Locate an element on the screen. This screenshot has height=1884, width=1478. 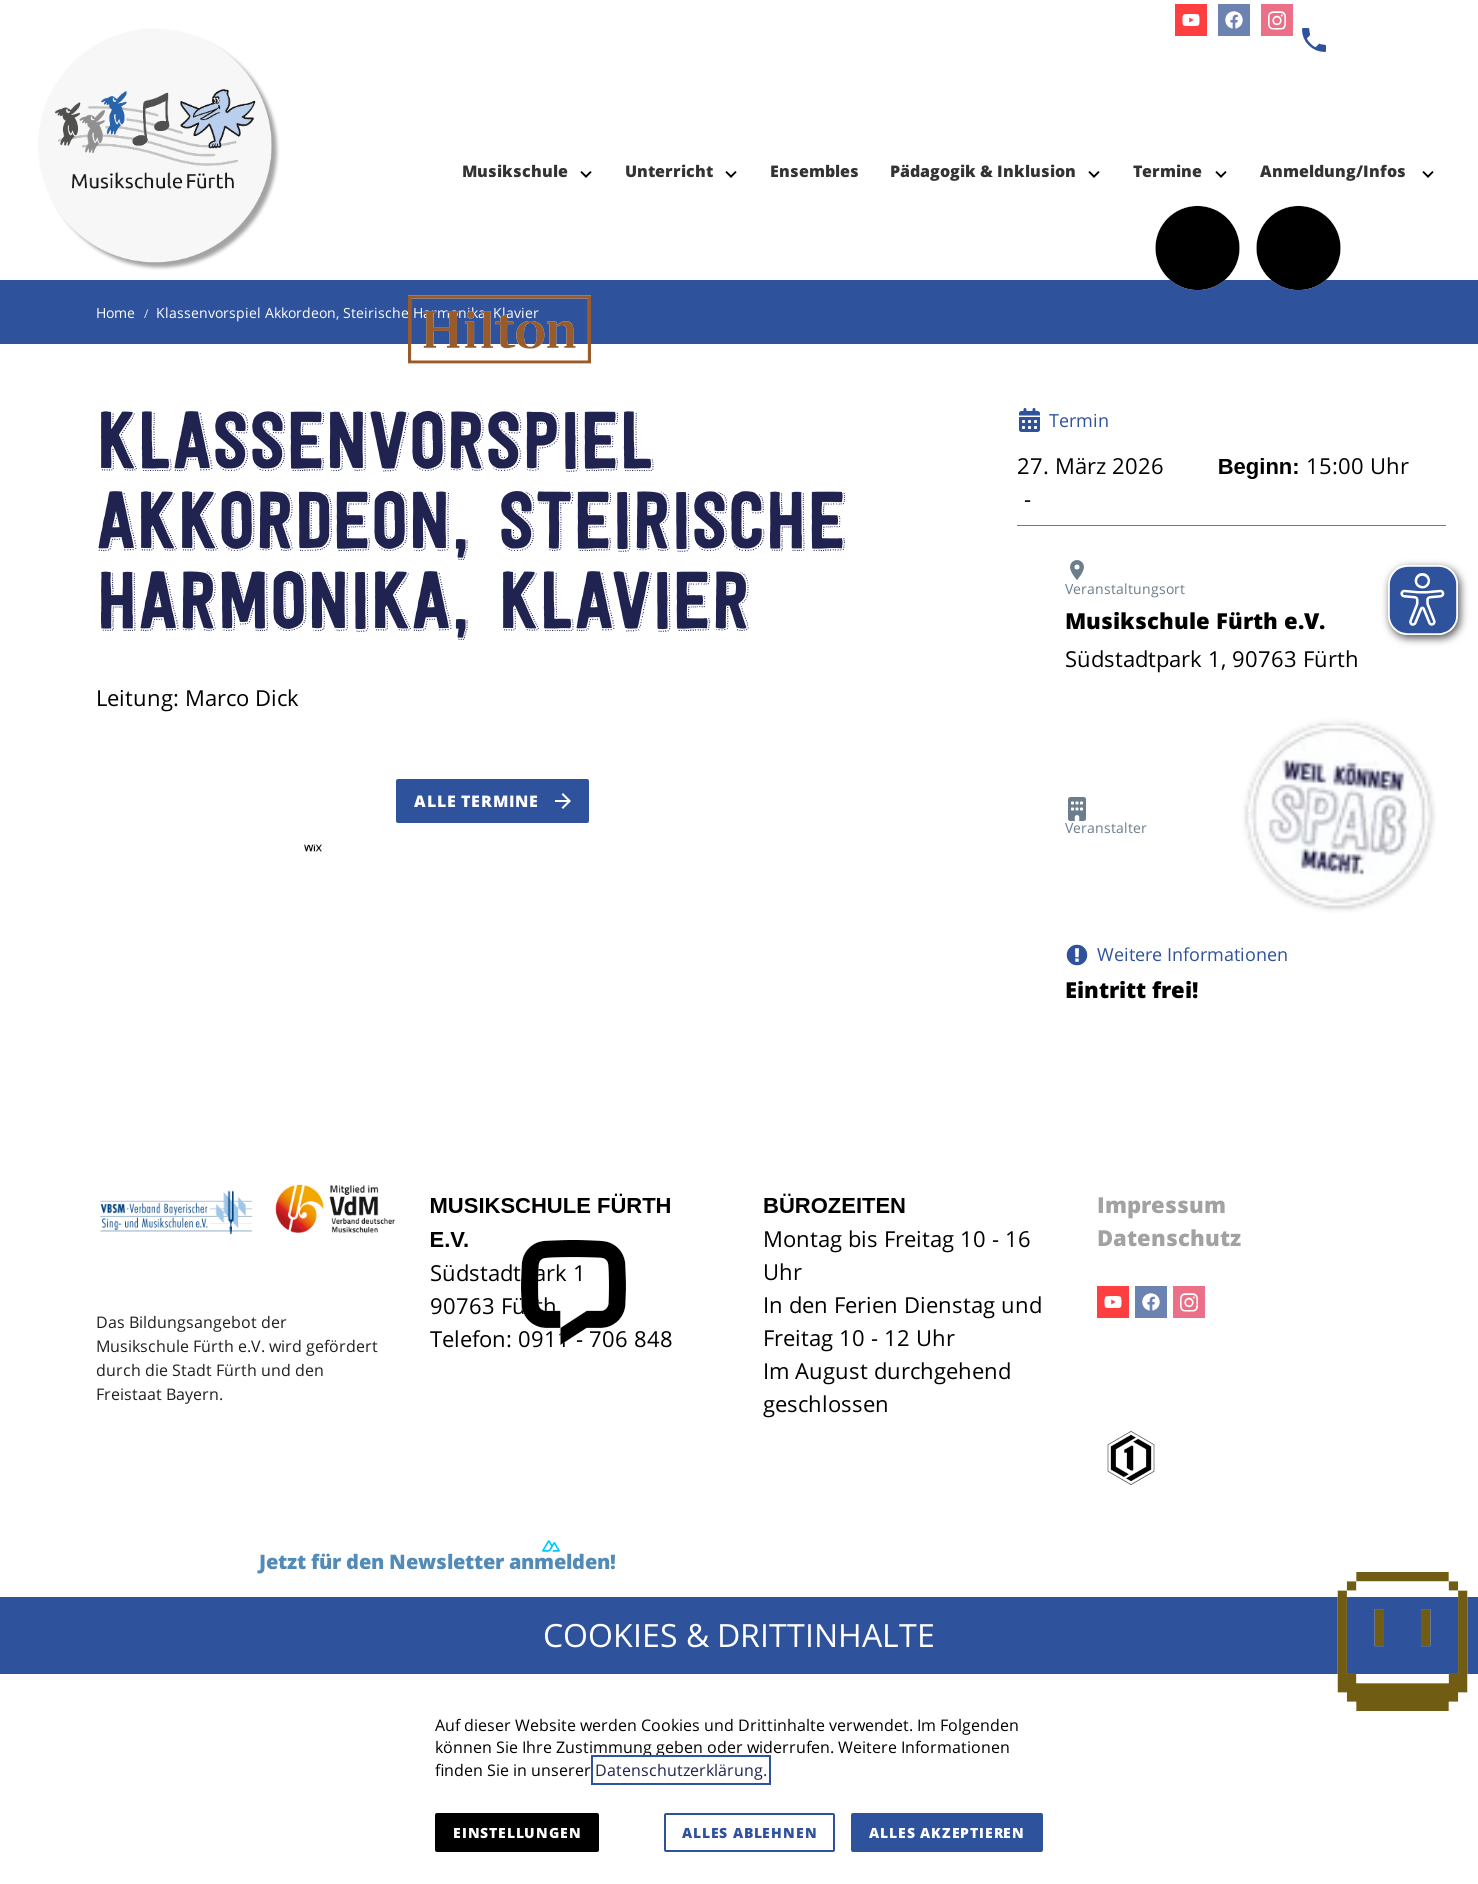
nuxt.js framework logo is located at coordinates (551, 1546).